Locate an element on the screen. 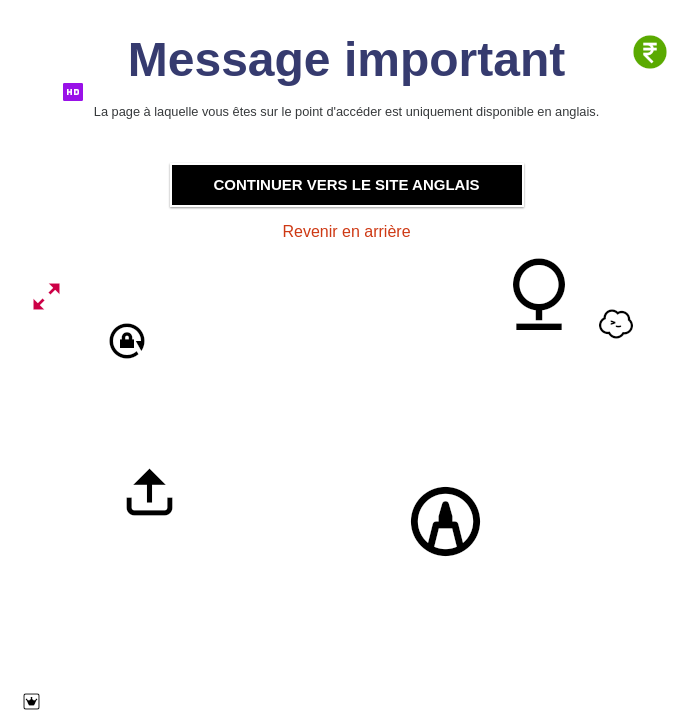 This screenshot has width=693, height=720. web awesome brand logo is located at coordinates (31, 701).